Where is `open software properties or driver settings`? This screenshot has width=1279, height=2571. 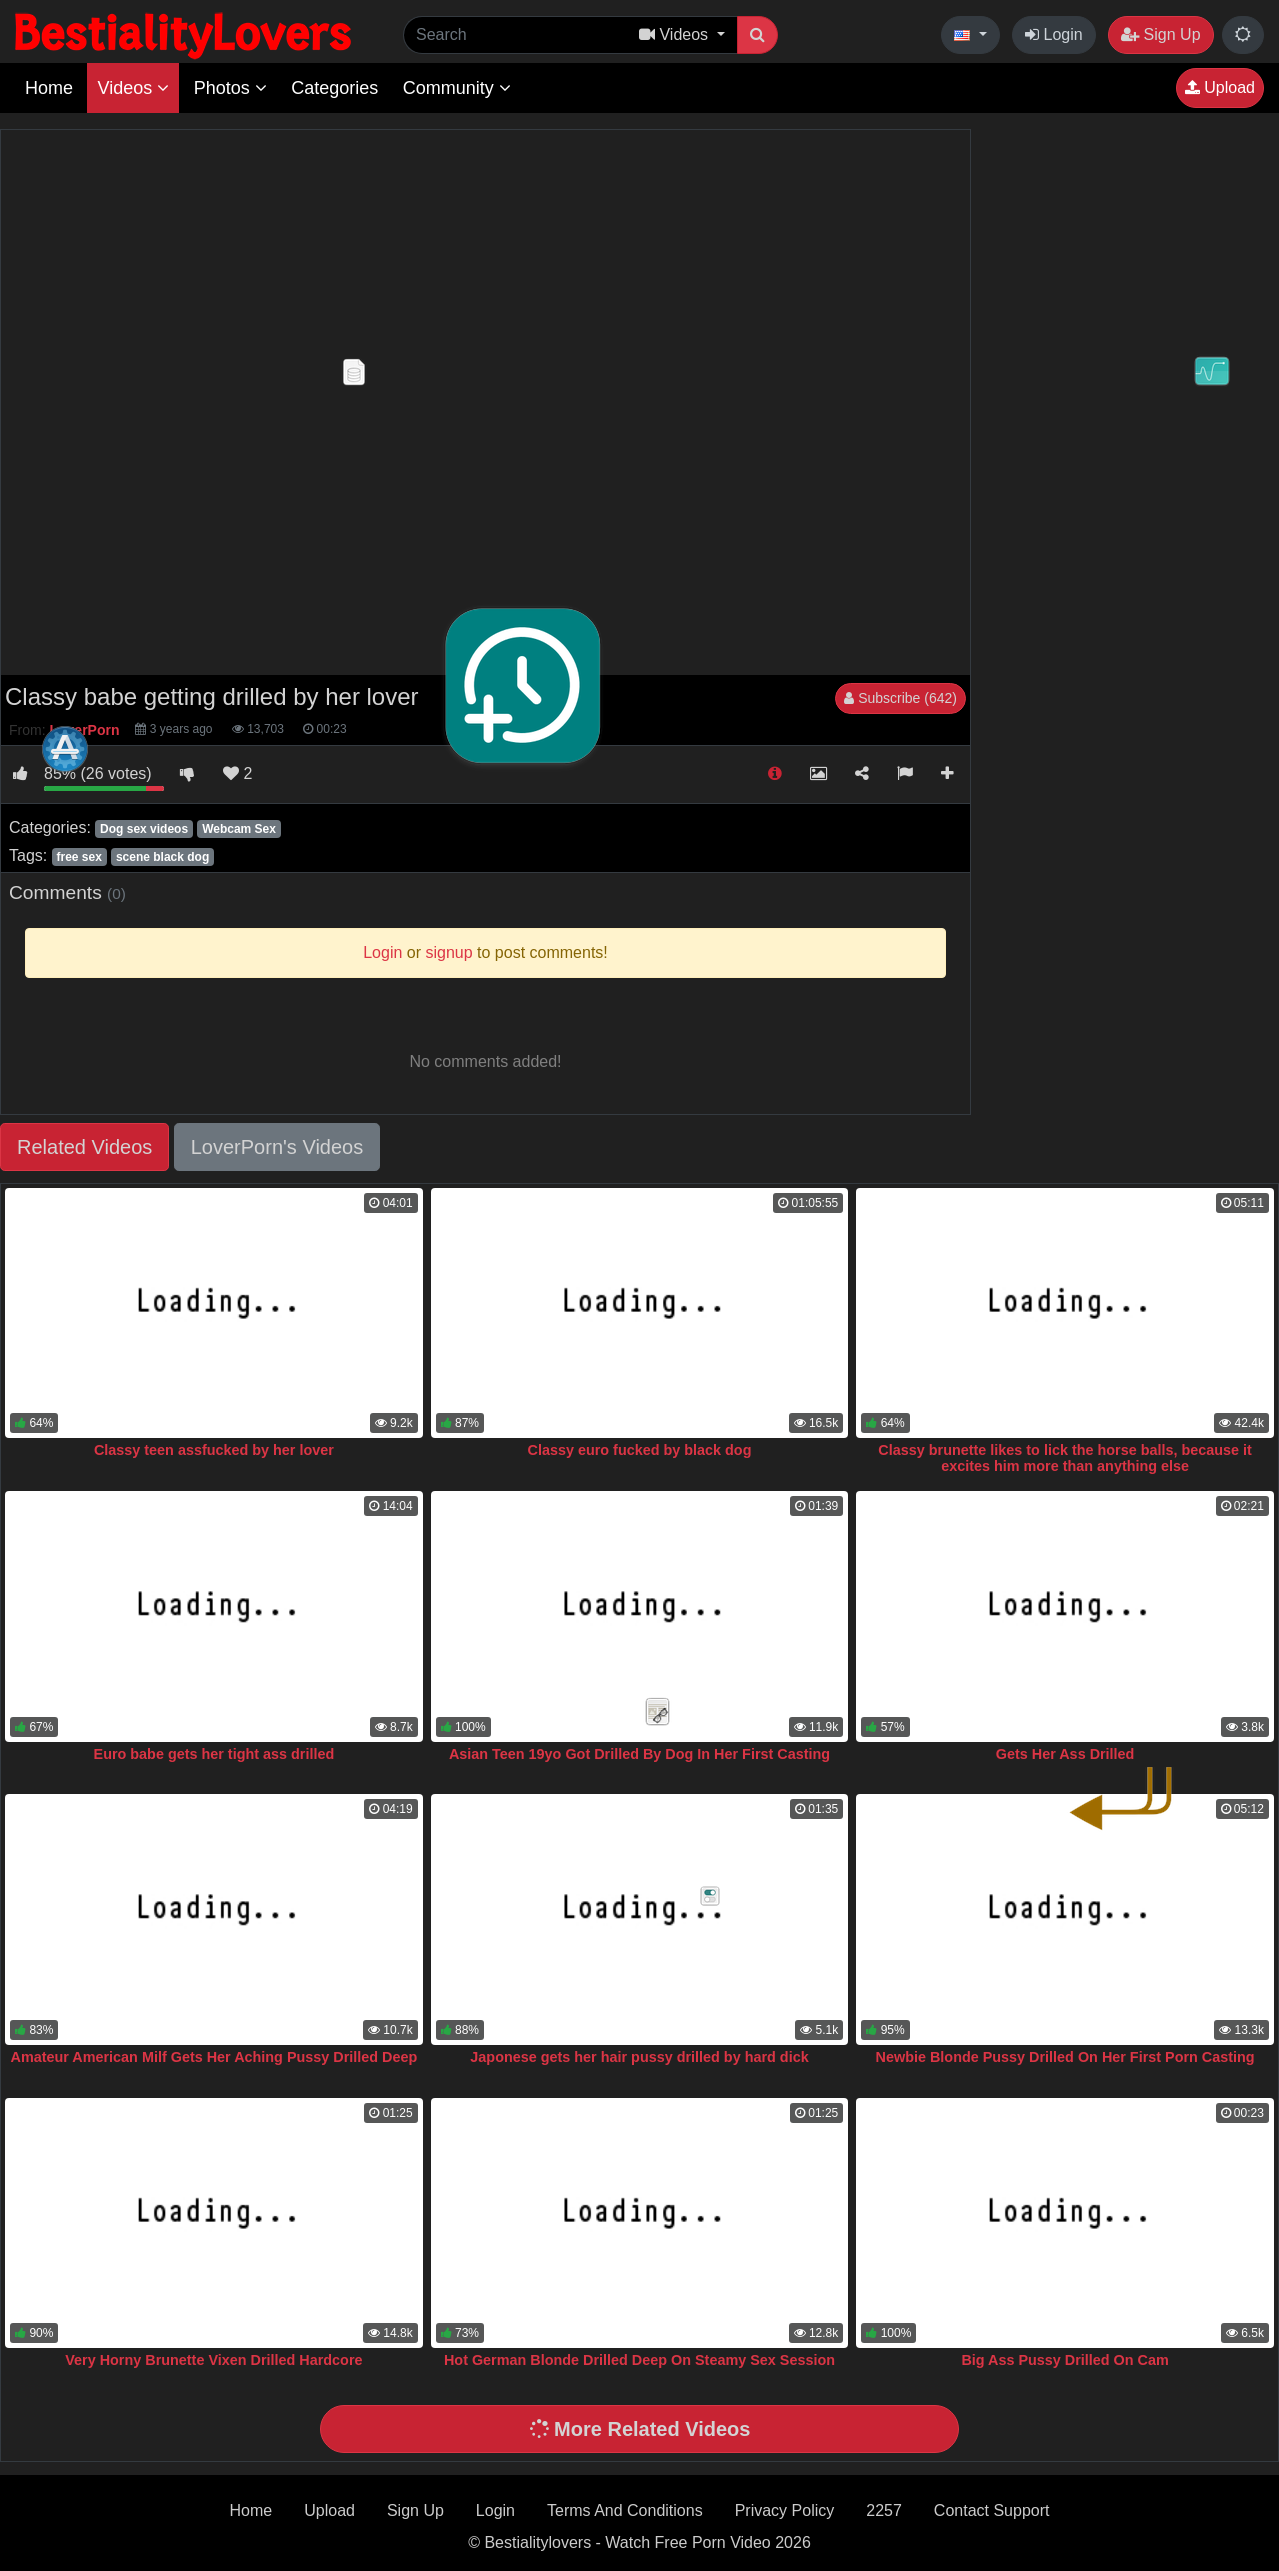
open software properties or driver settings is located at coordinates (65, 749).